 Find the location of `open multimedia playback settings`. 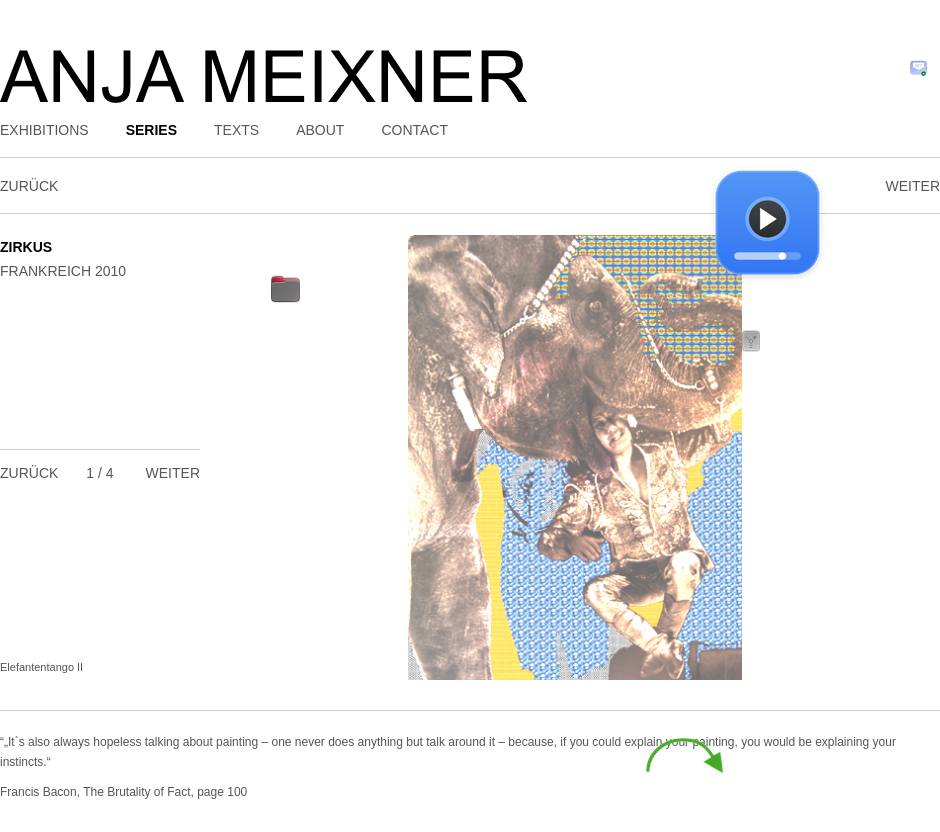

open multimedia playback settings is located at coordinates (767, 224).